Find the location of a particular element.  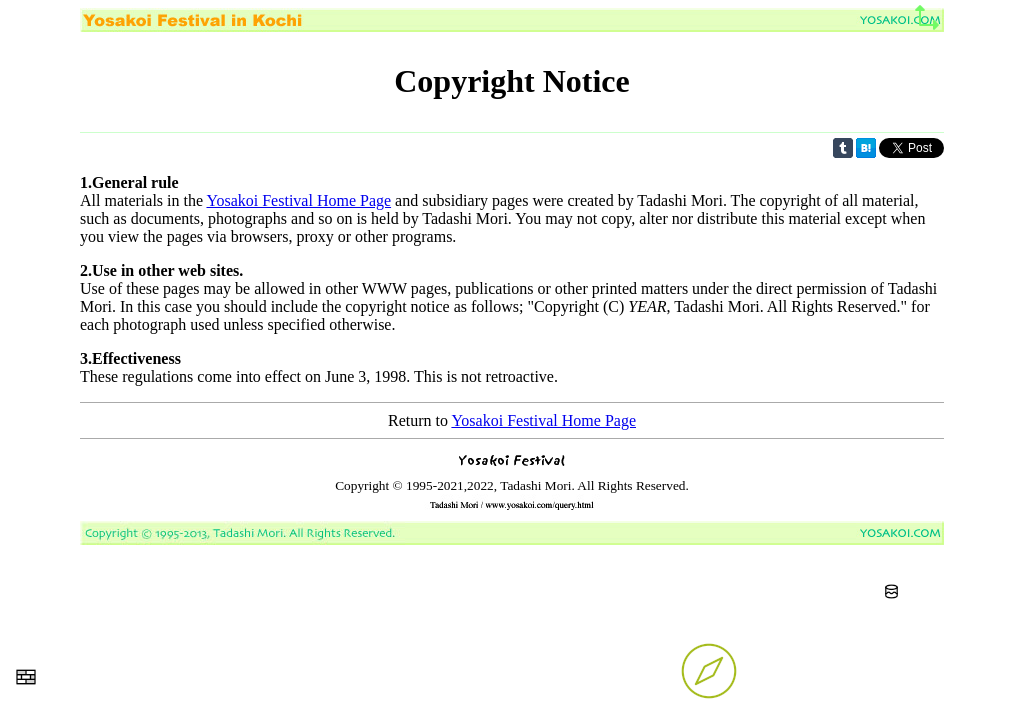

indicates a database security breach or data leak is located at coordinates (891, 591).